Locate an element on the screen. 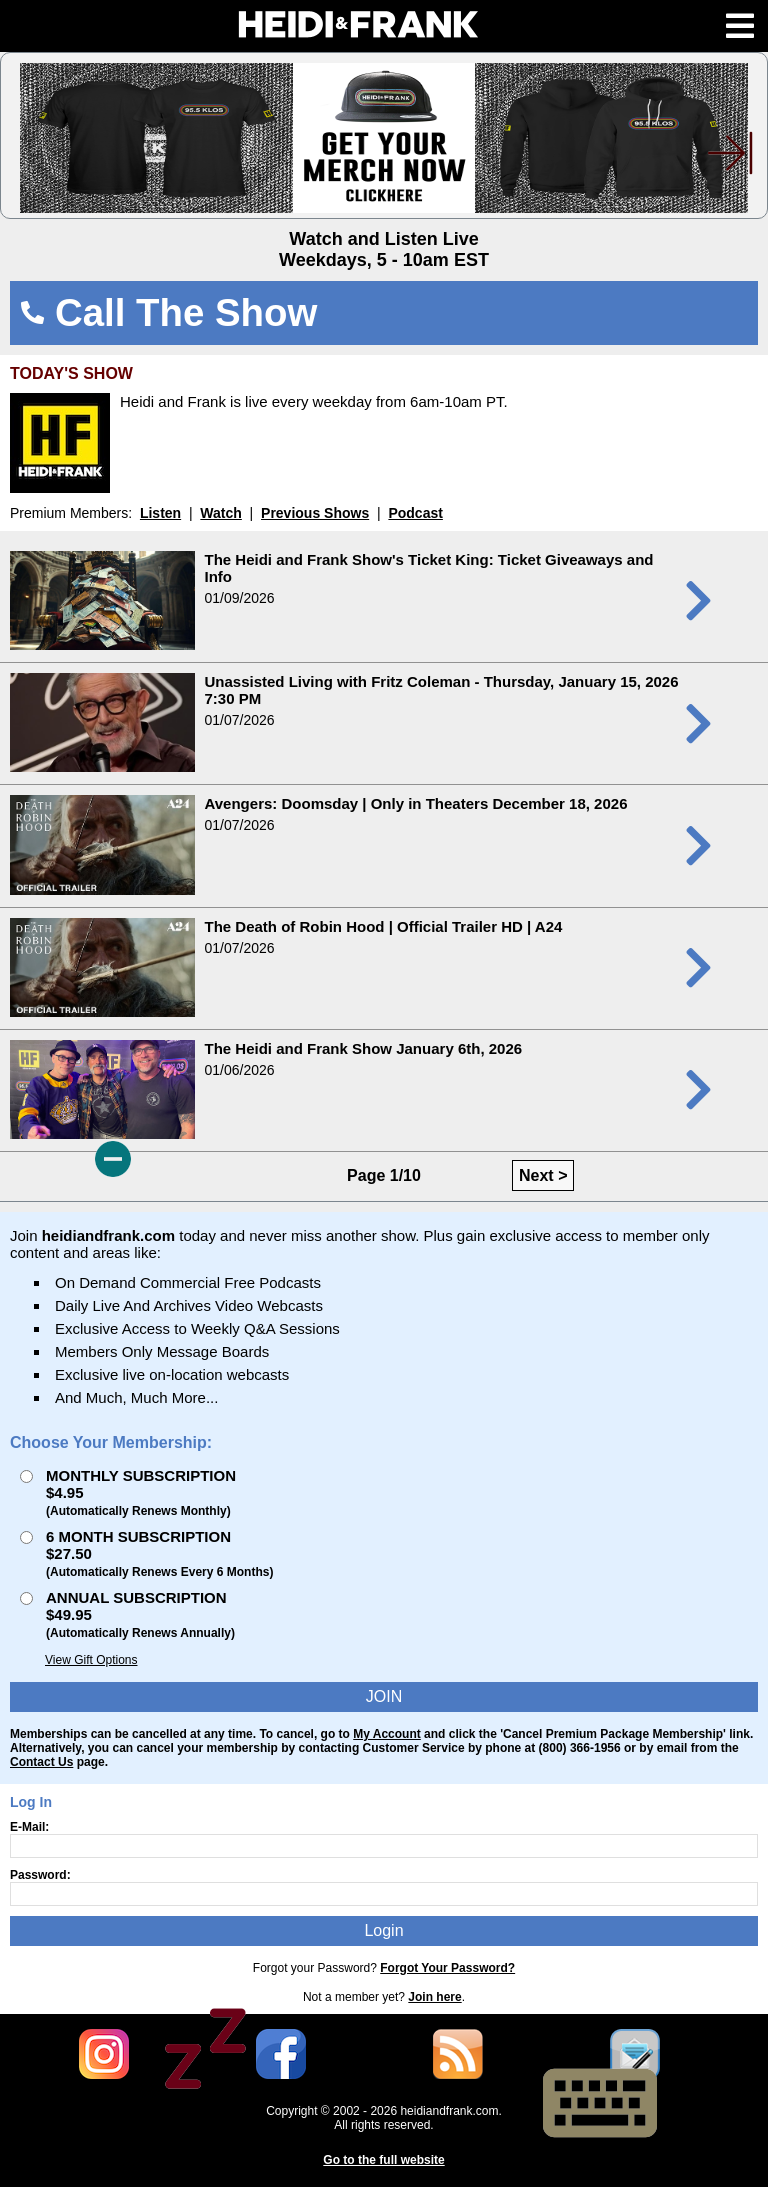 This screenshot has width=768, height=2187. go to end or last item is located at coordinates (731, 153).